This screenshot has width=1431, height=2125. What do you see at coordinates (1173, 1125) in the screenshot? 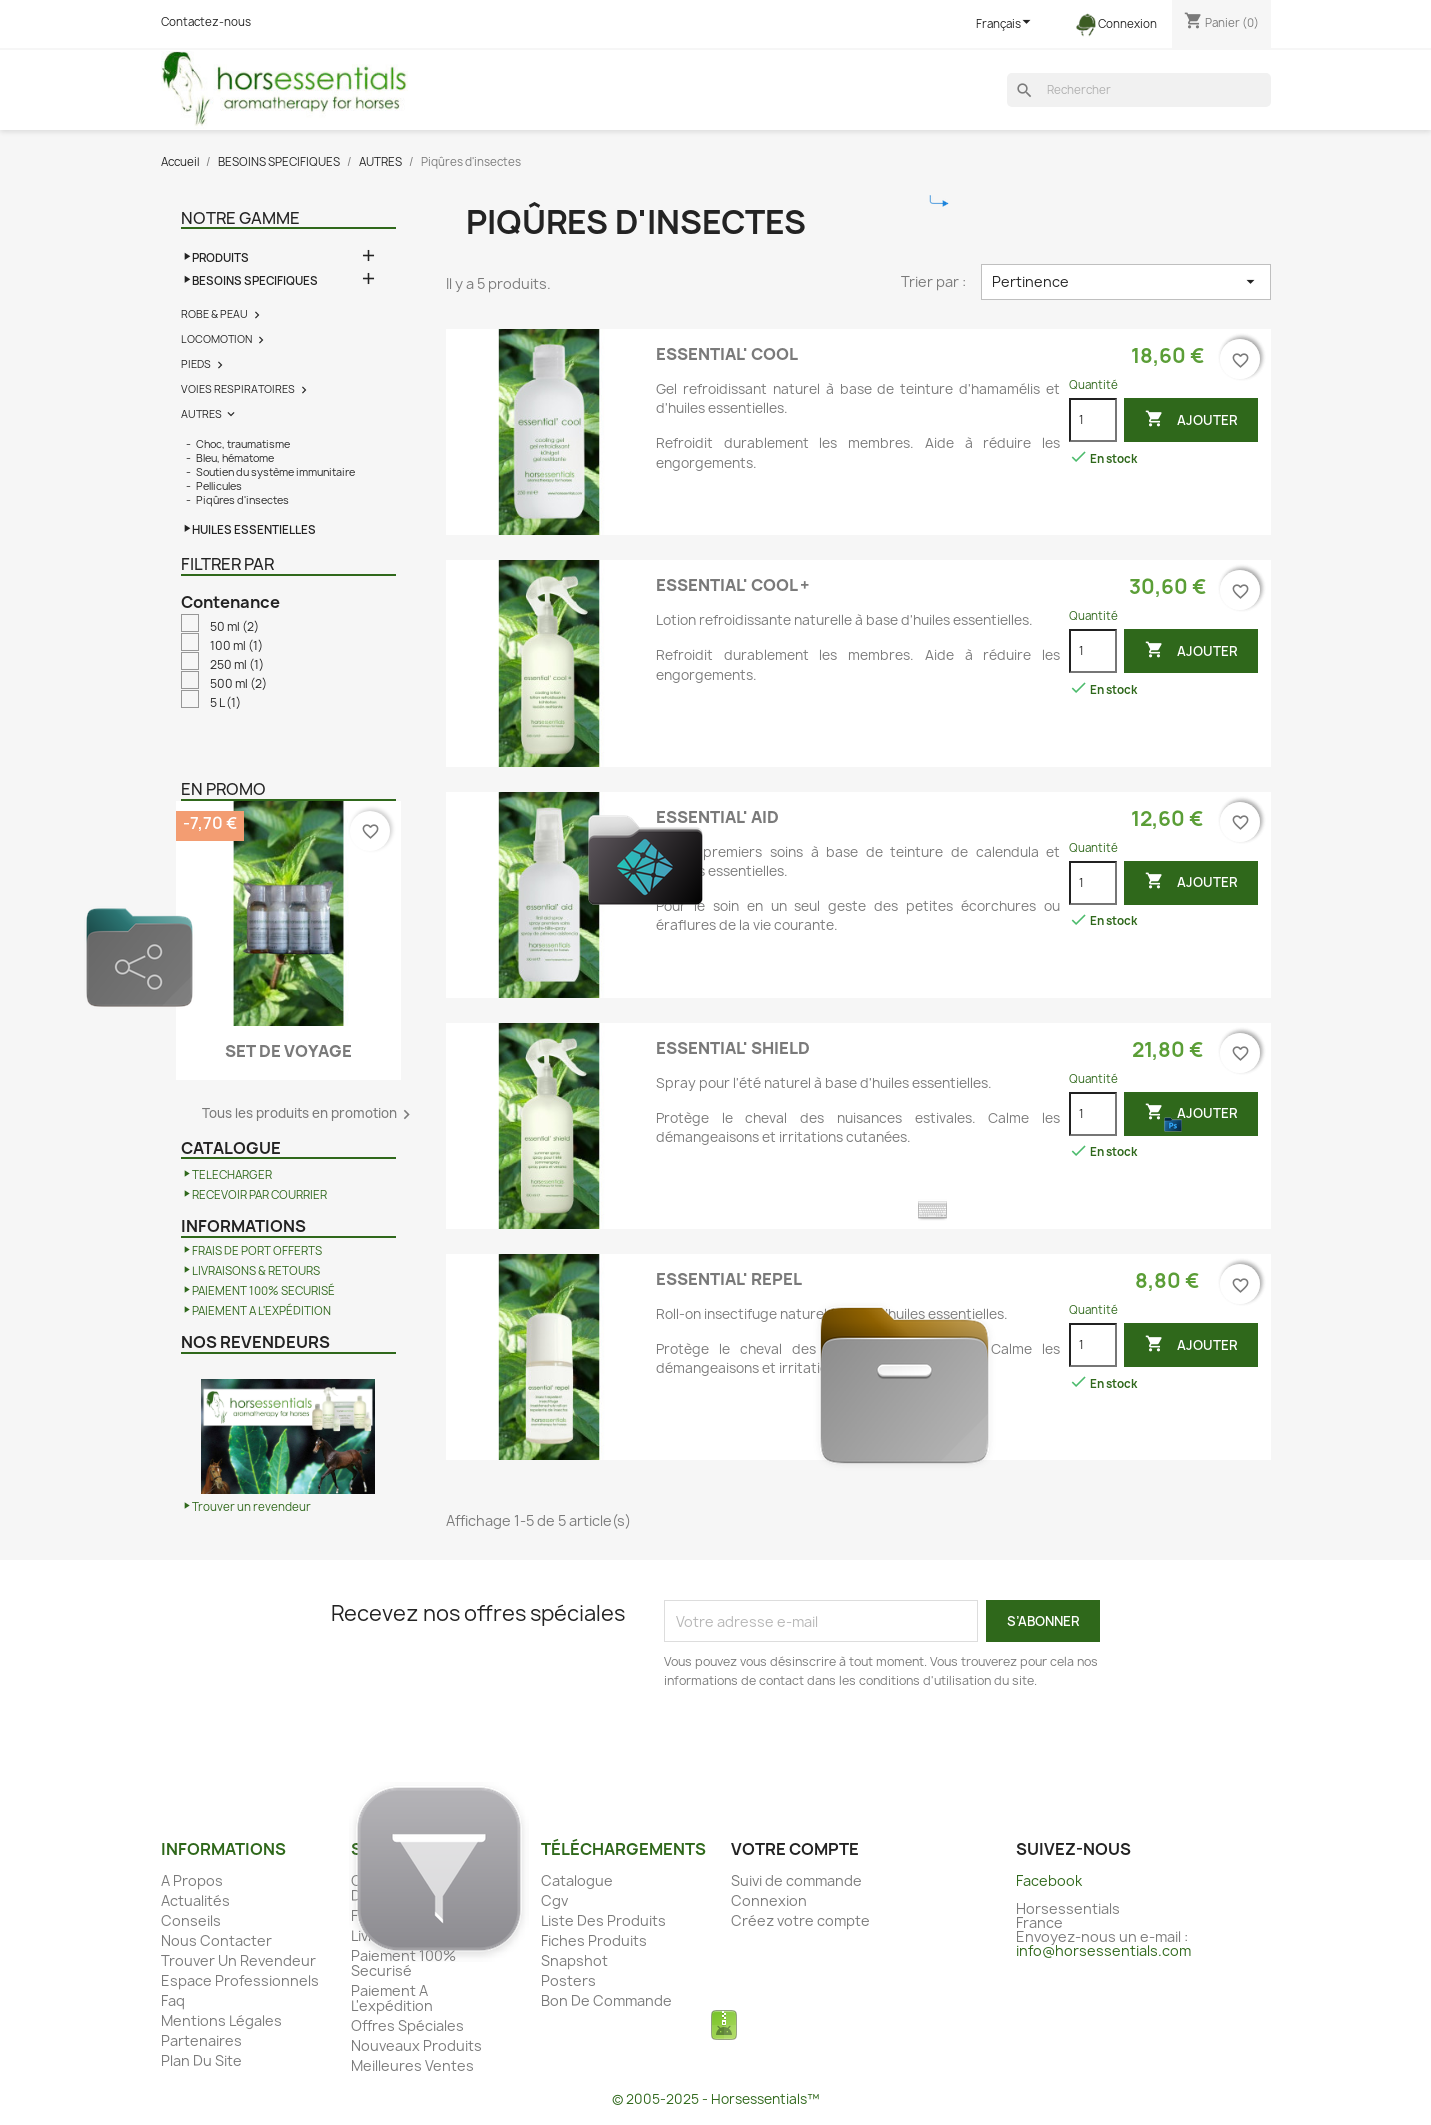
I see `open folder containing adobe photoshop files` at bounding box center [1173, 1125].